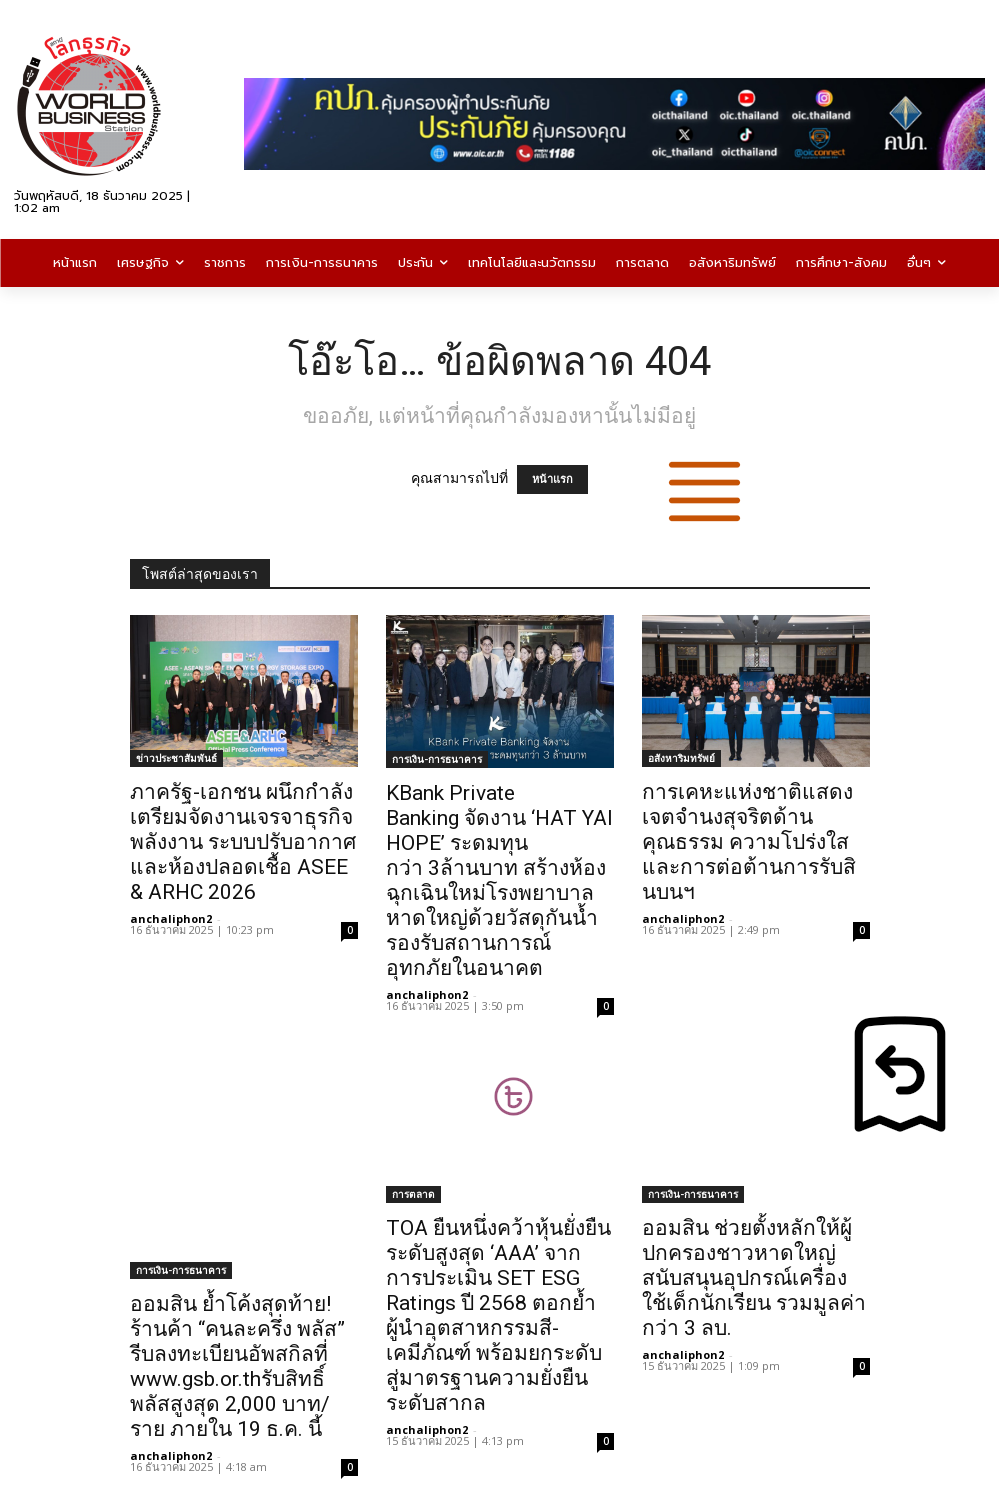  What do you see at coordinates (900, 1074) in the screenshot?
I see `request a refund for a purchase` at bounding box center [900, 1074].